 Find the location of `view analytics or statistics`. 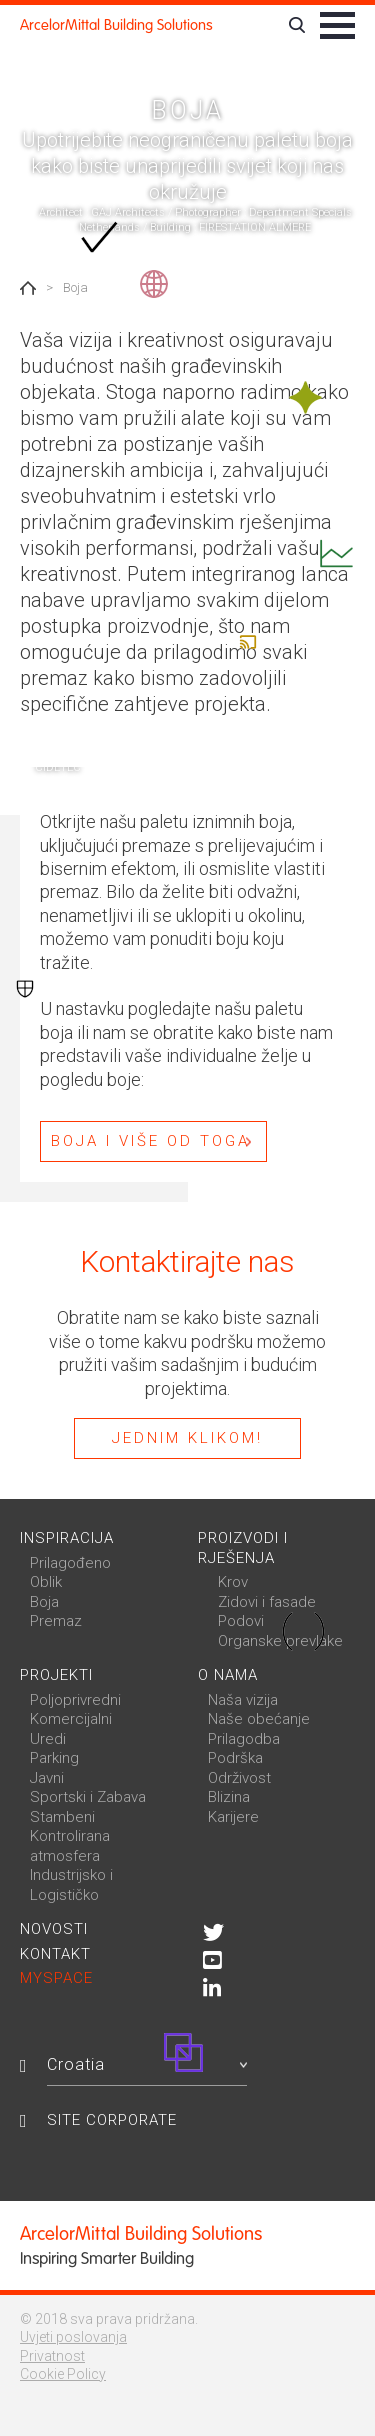

view analytics or statistics is located at coordinates (336, 553).